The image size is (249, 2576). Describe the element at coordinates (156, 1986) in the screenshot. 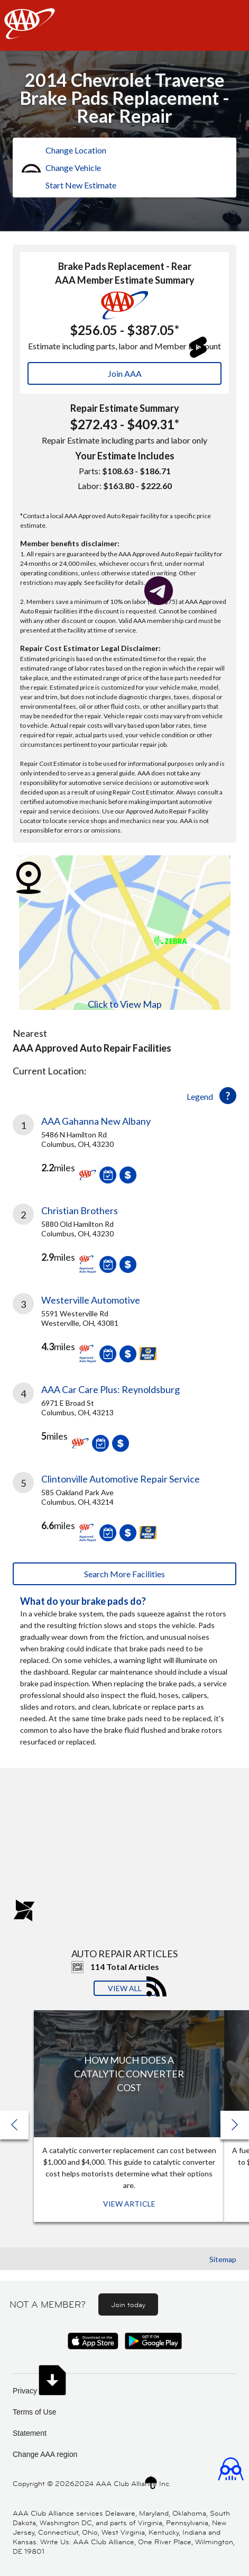

I see `subscribe to RSS feed` at that location.